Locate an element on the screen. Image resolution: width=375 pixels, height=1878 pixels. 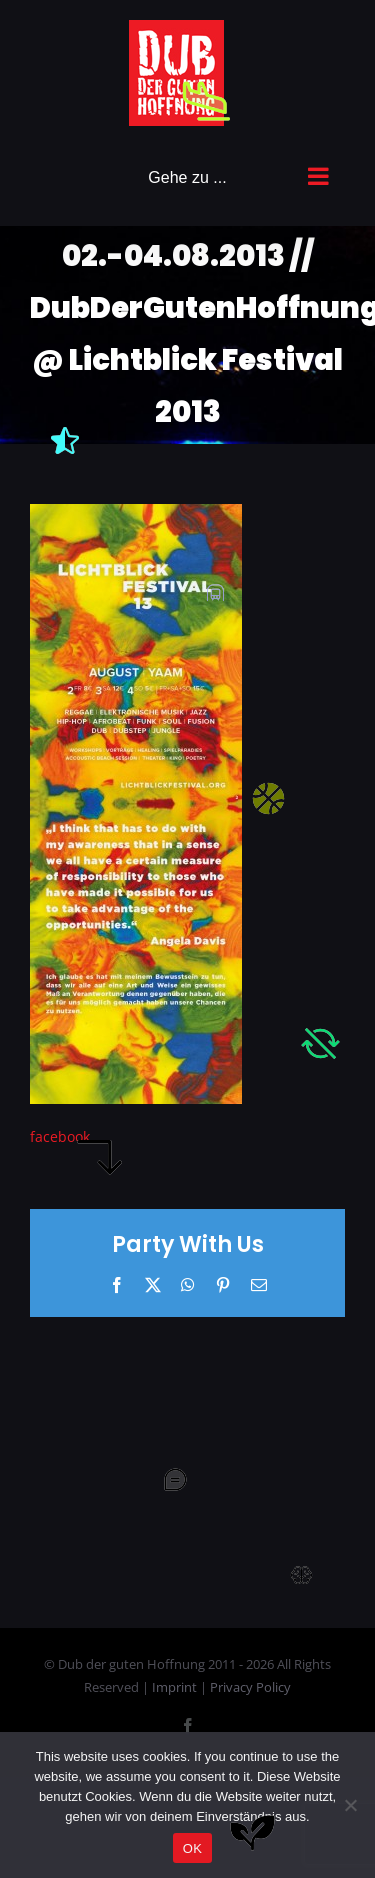
access sports or basketball-related content is located at coordinates (268, 798).